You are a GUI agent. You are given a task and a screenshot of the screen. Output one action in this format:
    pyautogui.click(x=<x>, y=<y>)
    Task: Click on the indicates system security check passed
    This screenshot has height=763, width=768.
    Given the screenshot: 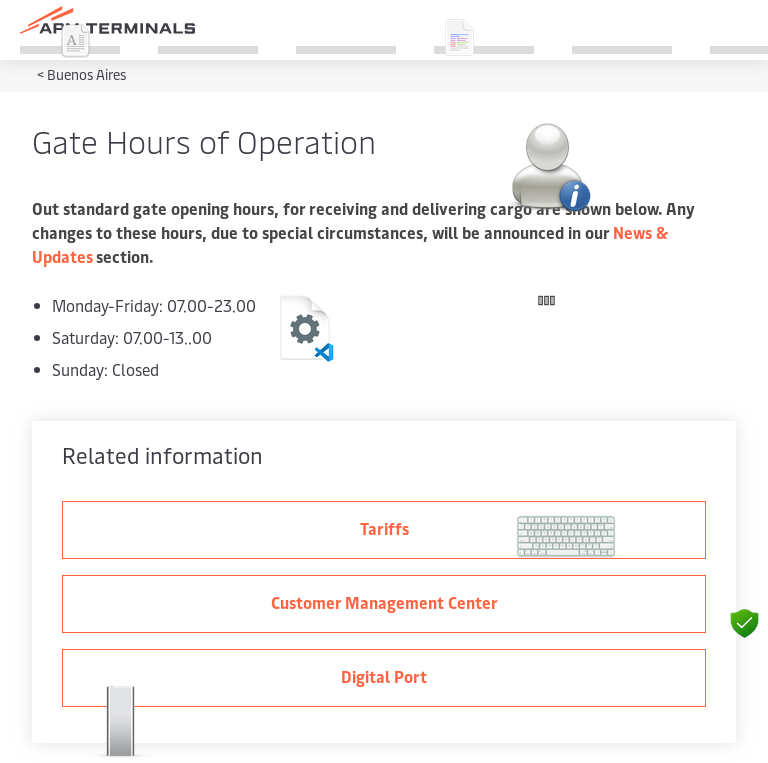 What is the action you would take?
    pyautogui.click(x=744, y=623)
    